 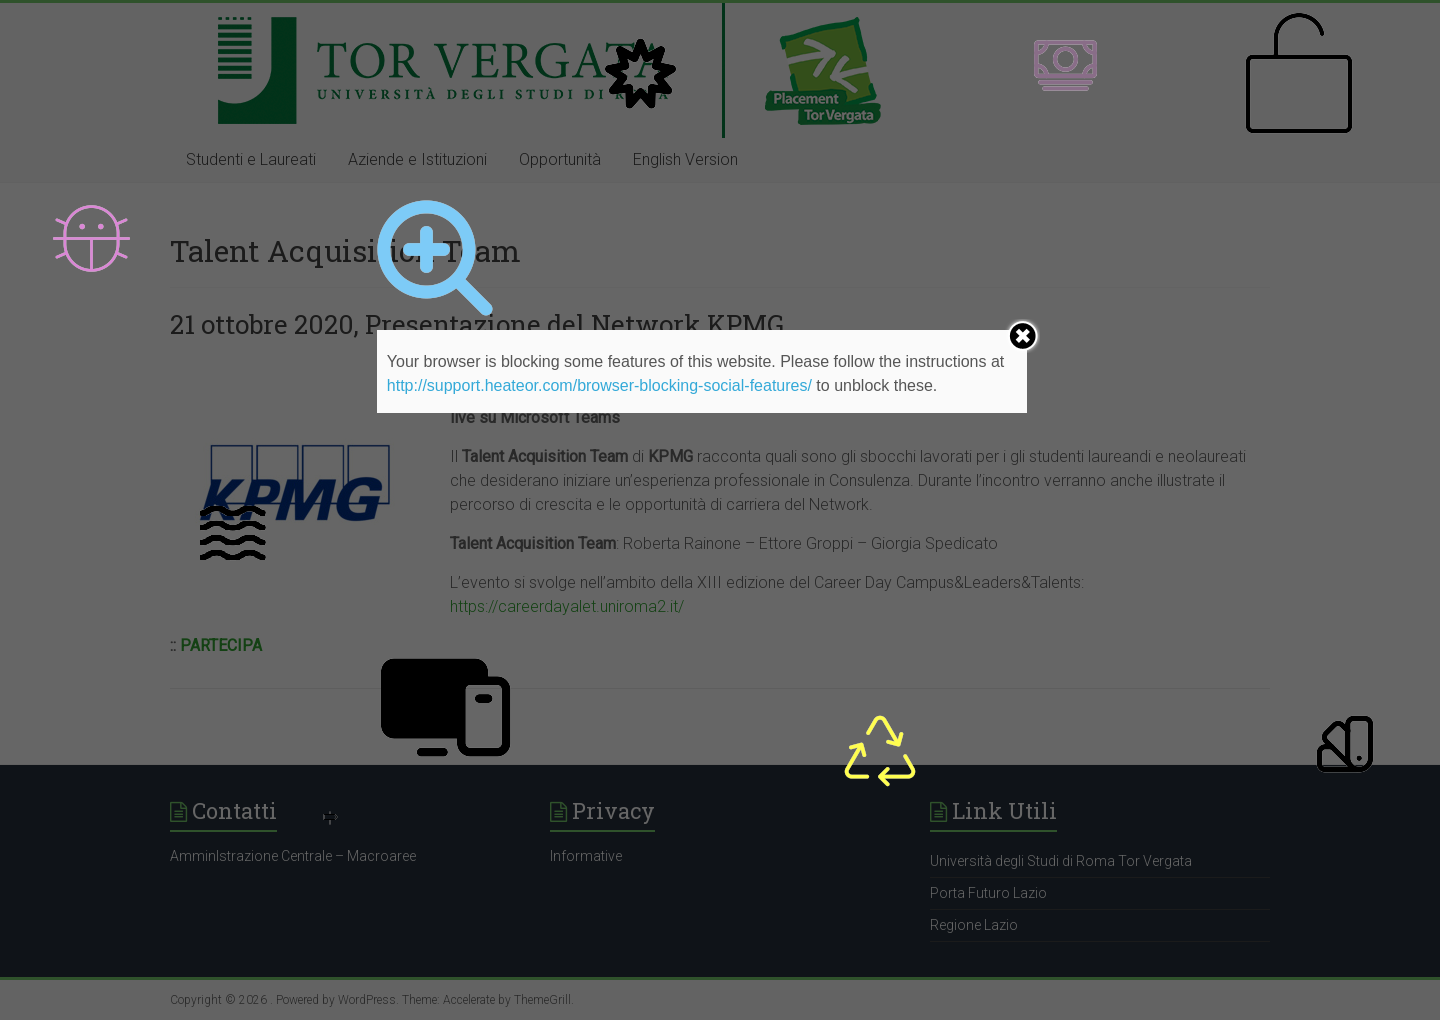 I want to click on represents the Bahá'í faith symbol, so click(x=640, y=73).